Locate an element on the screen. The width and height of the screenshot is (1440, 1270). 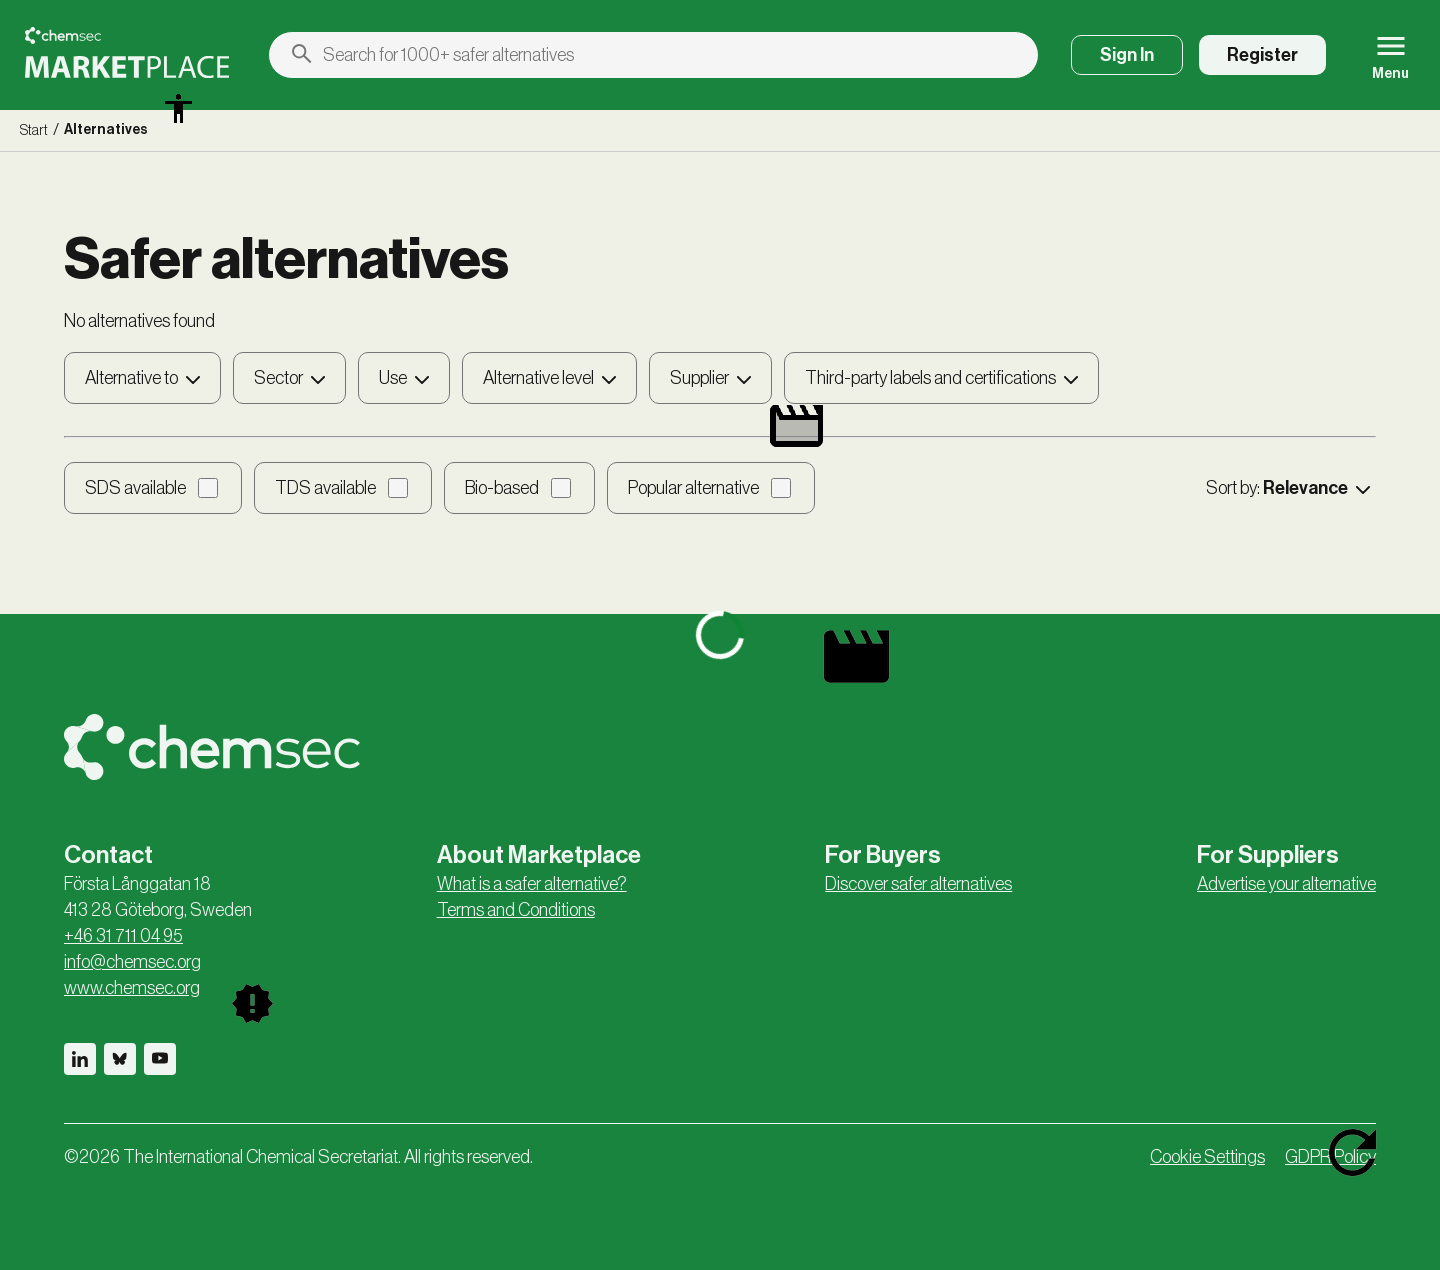
refresh or reload the current page is located at coordinates (1352, 1152).